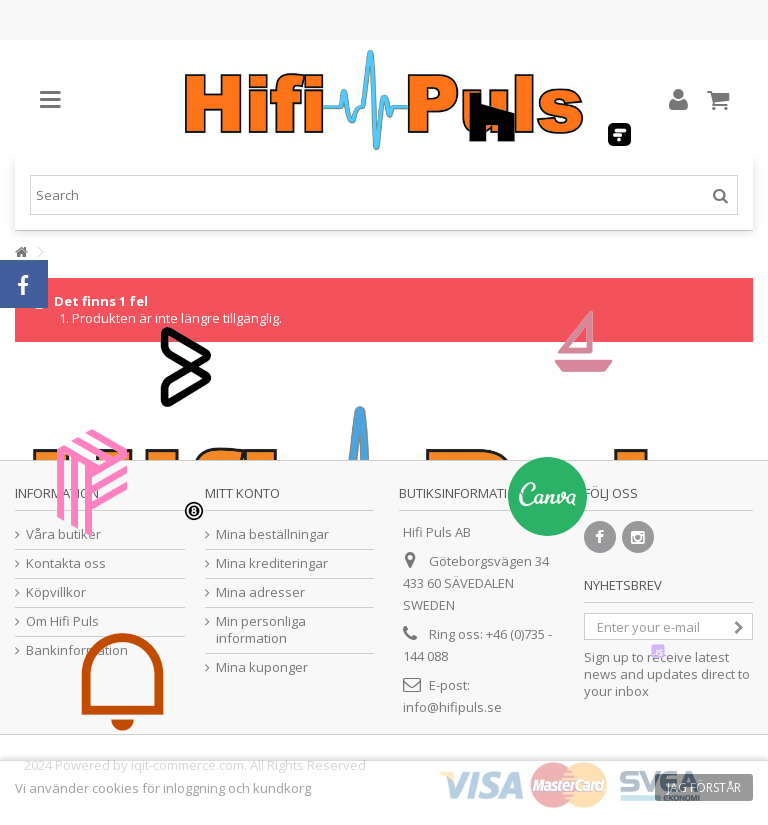 This screenshot has width=768, height=825. What do you see at coordinates (547, 496) in the screenshot?
I see `open Canva app` at bounding box center [547, 496].